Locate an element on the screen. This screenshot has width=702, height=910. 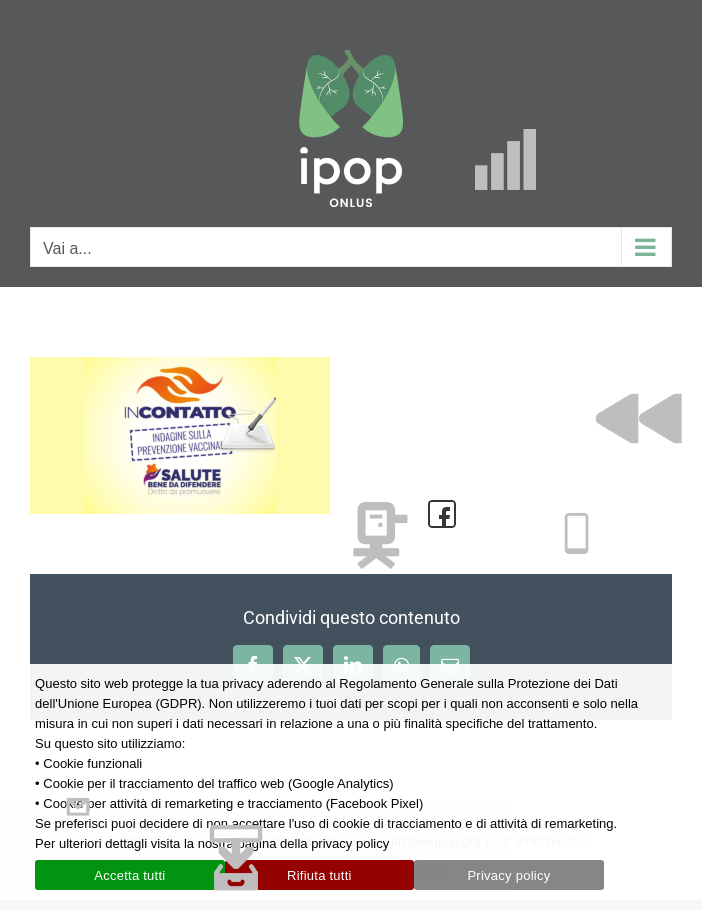
indicates an iPhone or iOS device is located at coordinates (576, 533).